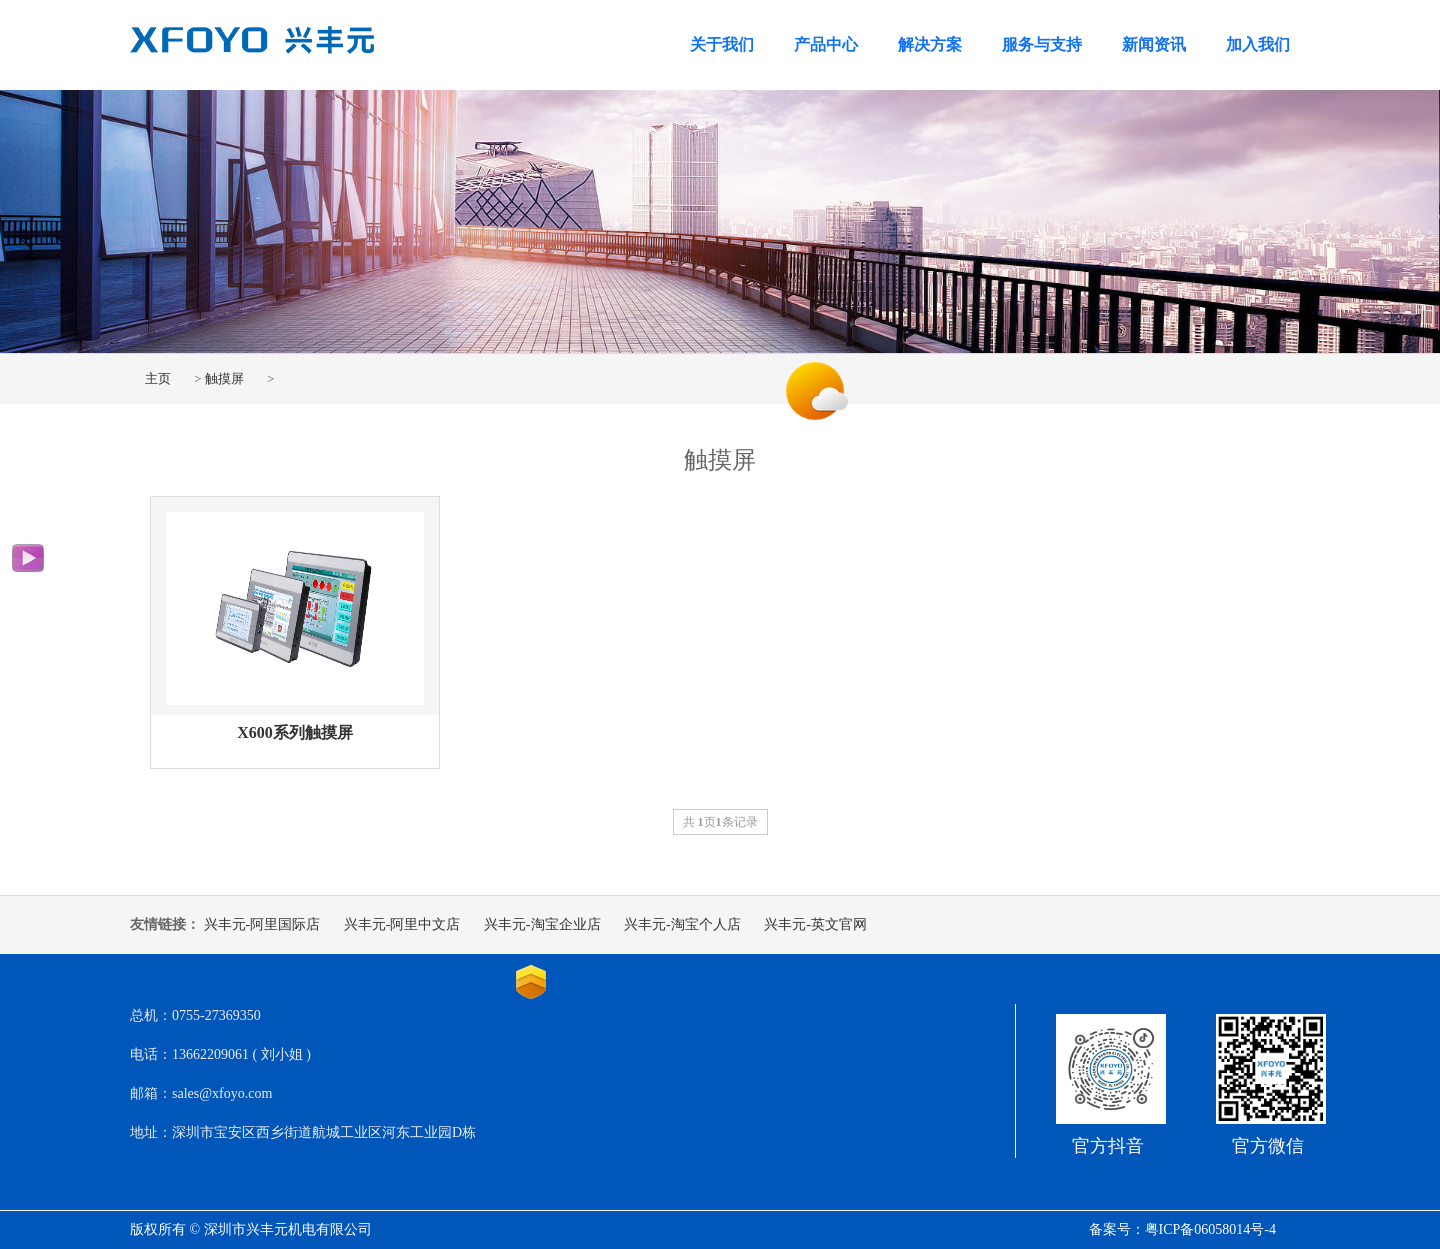 The width and height of the screenshot is (1440, 1249). Describe the element at coordinates (815, 391) in the screenshot. I see `open the weather app` at that location.